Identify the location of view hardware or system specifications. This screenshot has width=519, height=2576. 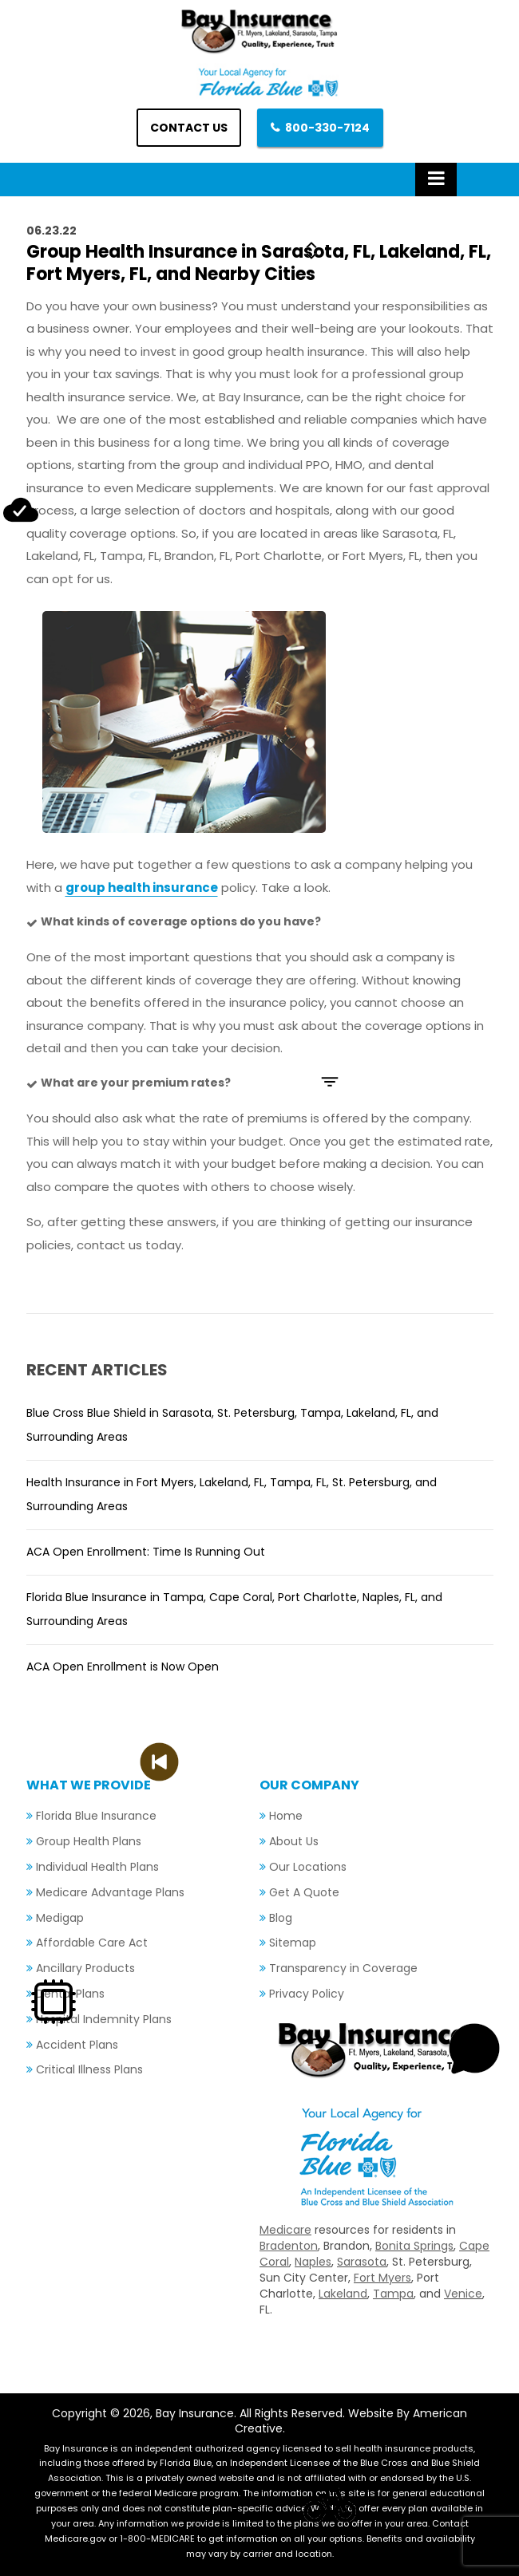
(53, 2002).